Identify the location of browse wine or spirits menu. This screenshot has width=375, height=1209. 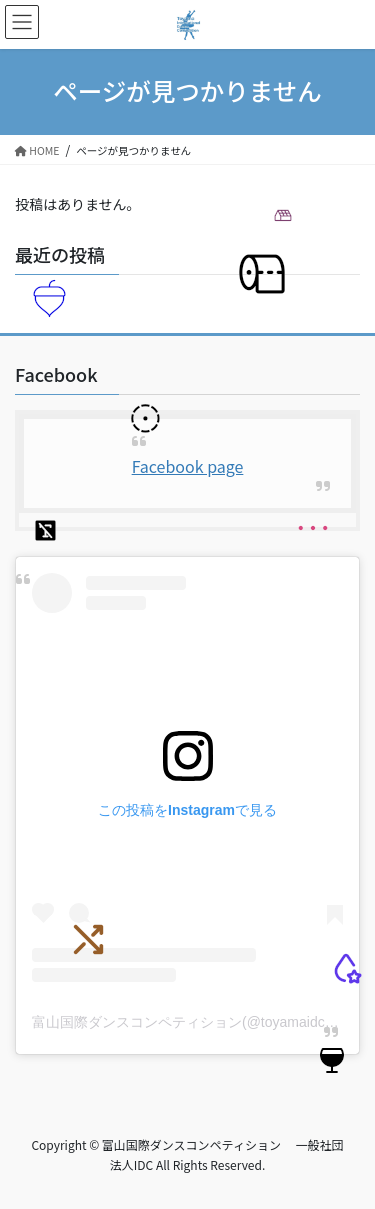
(332, 1060).